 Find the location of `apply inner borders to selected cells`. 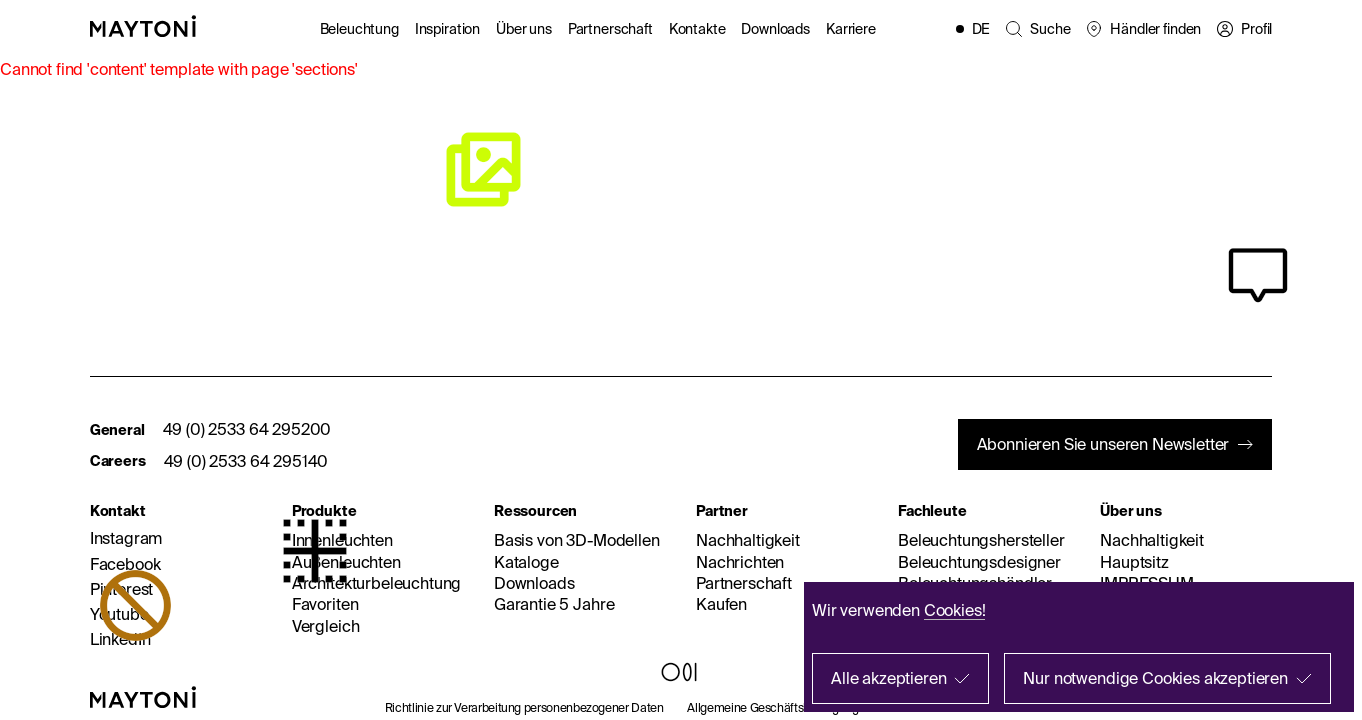

apply inner borders to selected cells is located at coordinates (315, 551).